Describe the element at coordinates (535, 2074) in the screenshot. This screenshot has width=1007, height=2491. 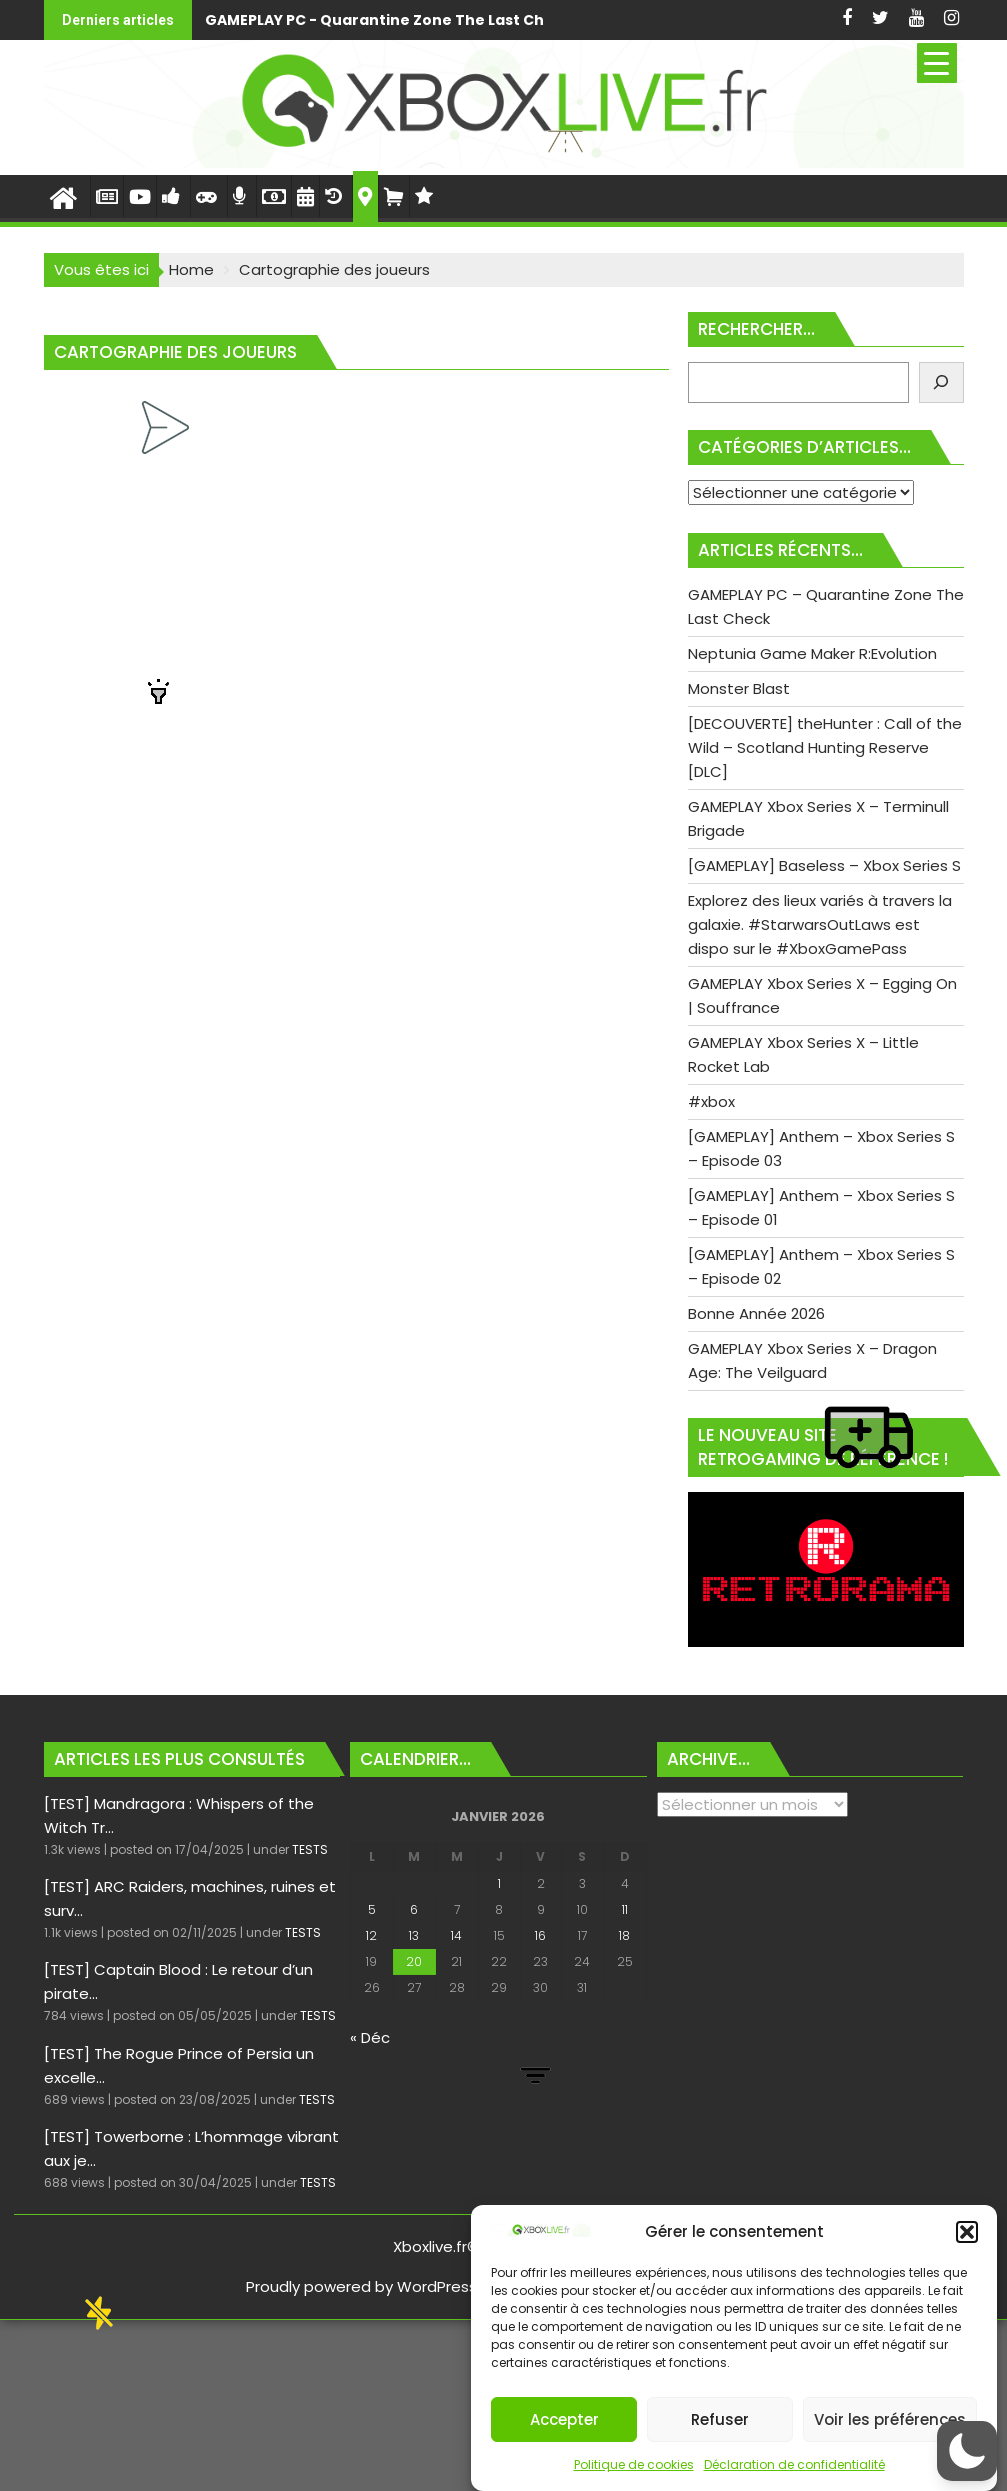
I see `filter or sort content` at that location.